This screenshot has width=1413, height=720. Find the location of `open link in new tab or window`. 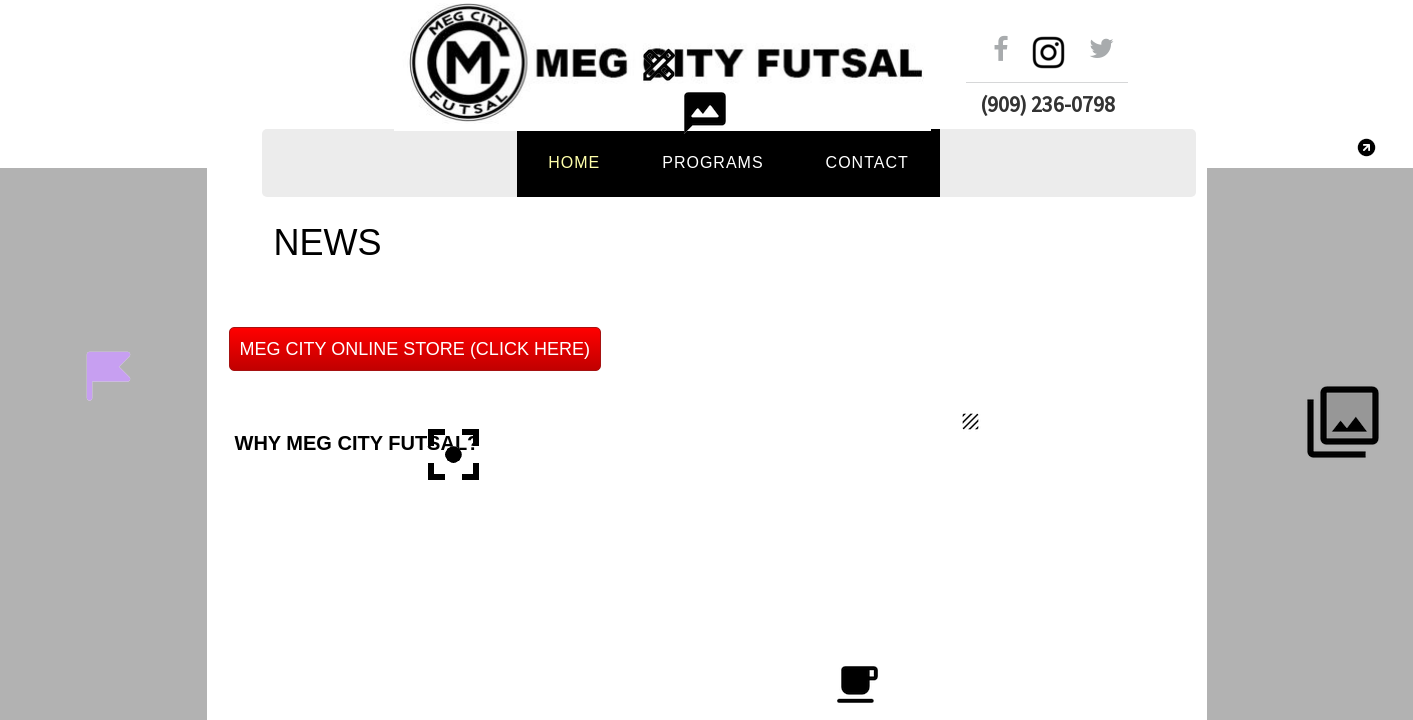

open link in new tab or window is located at coordinates (1366, 147).